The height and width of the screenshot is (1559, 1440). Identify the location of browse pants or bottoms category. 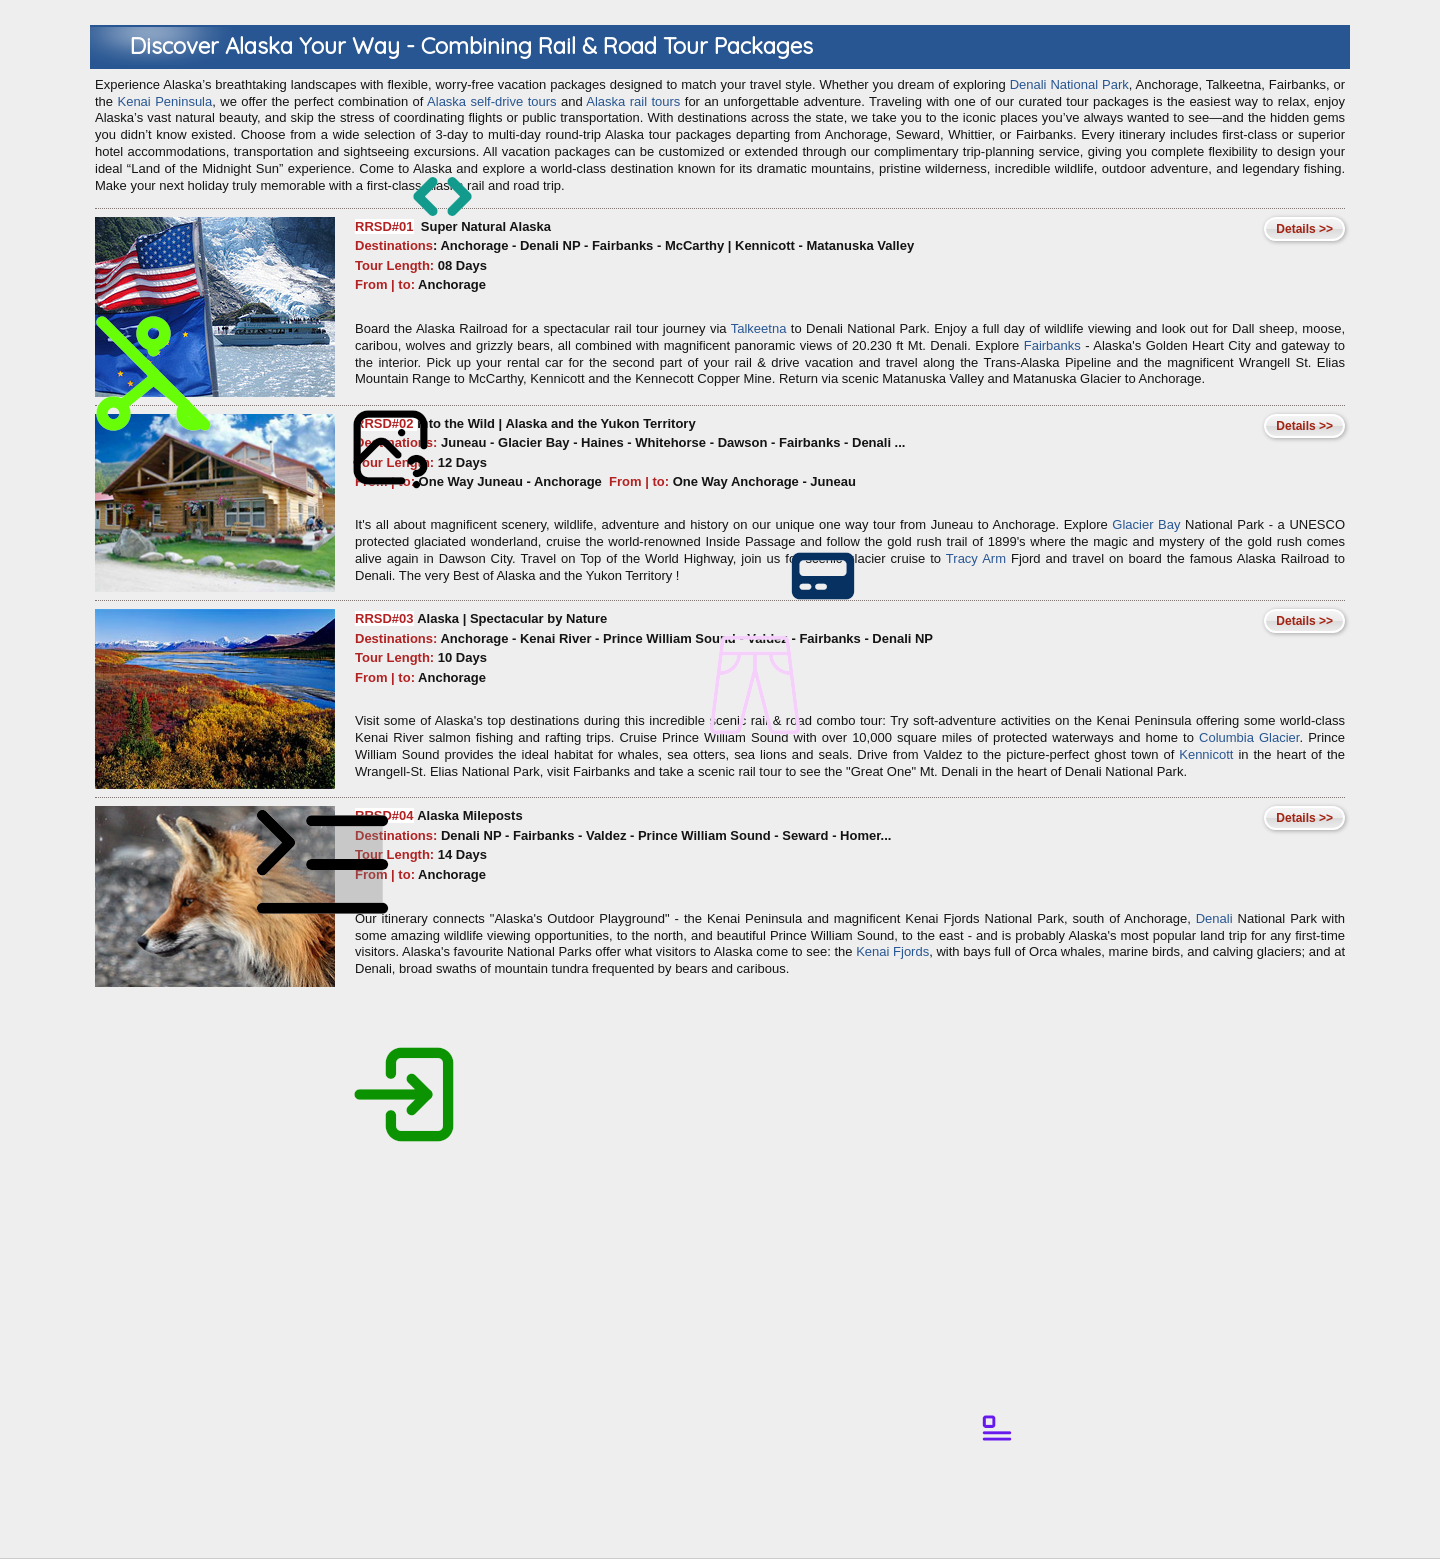
(755, 685).